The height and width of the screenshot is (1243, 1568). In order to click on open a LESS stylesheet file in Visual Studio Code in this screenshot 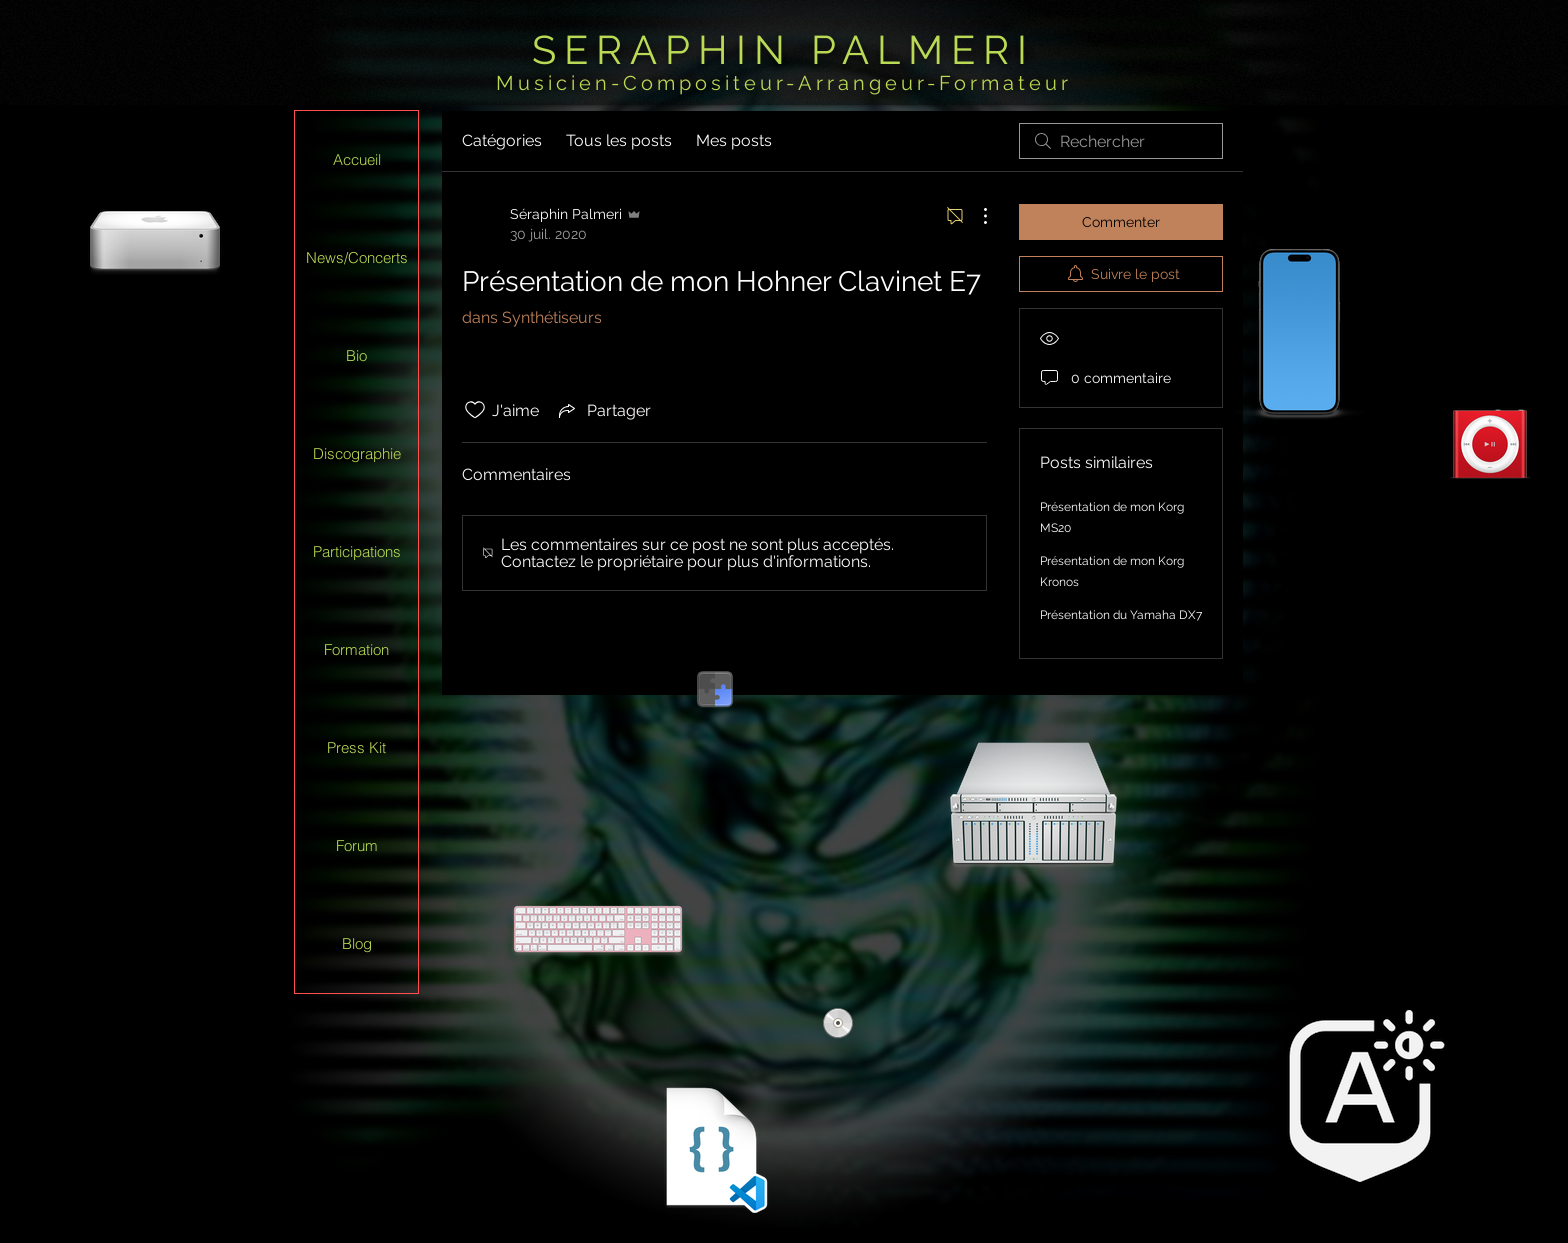, I will do `click(711, 1149)`.